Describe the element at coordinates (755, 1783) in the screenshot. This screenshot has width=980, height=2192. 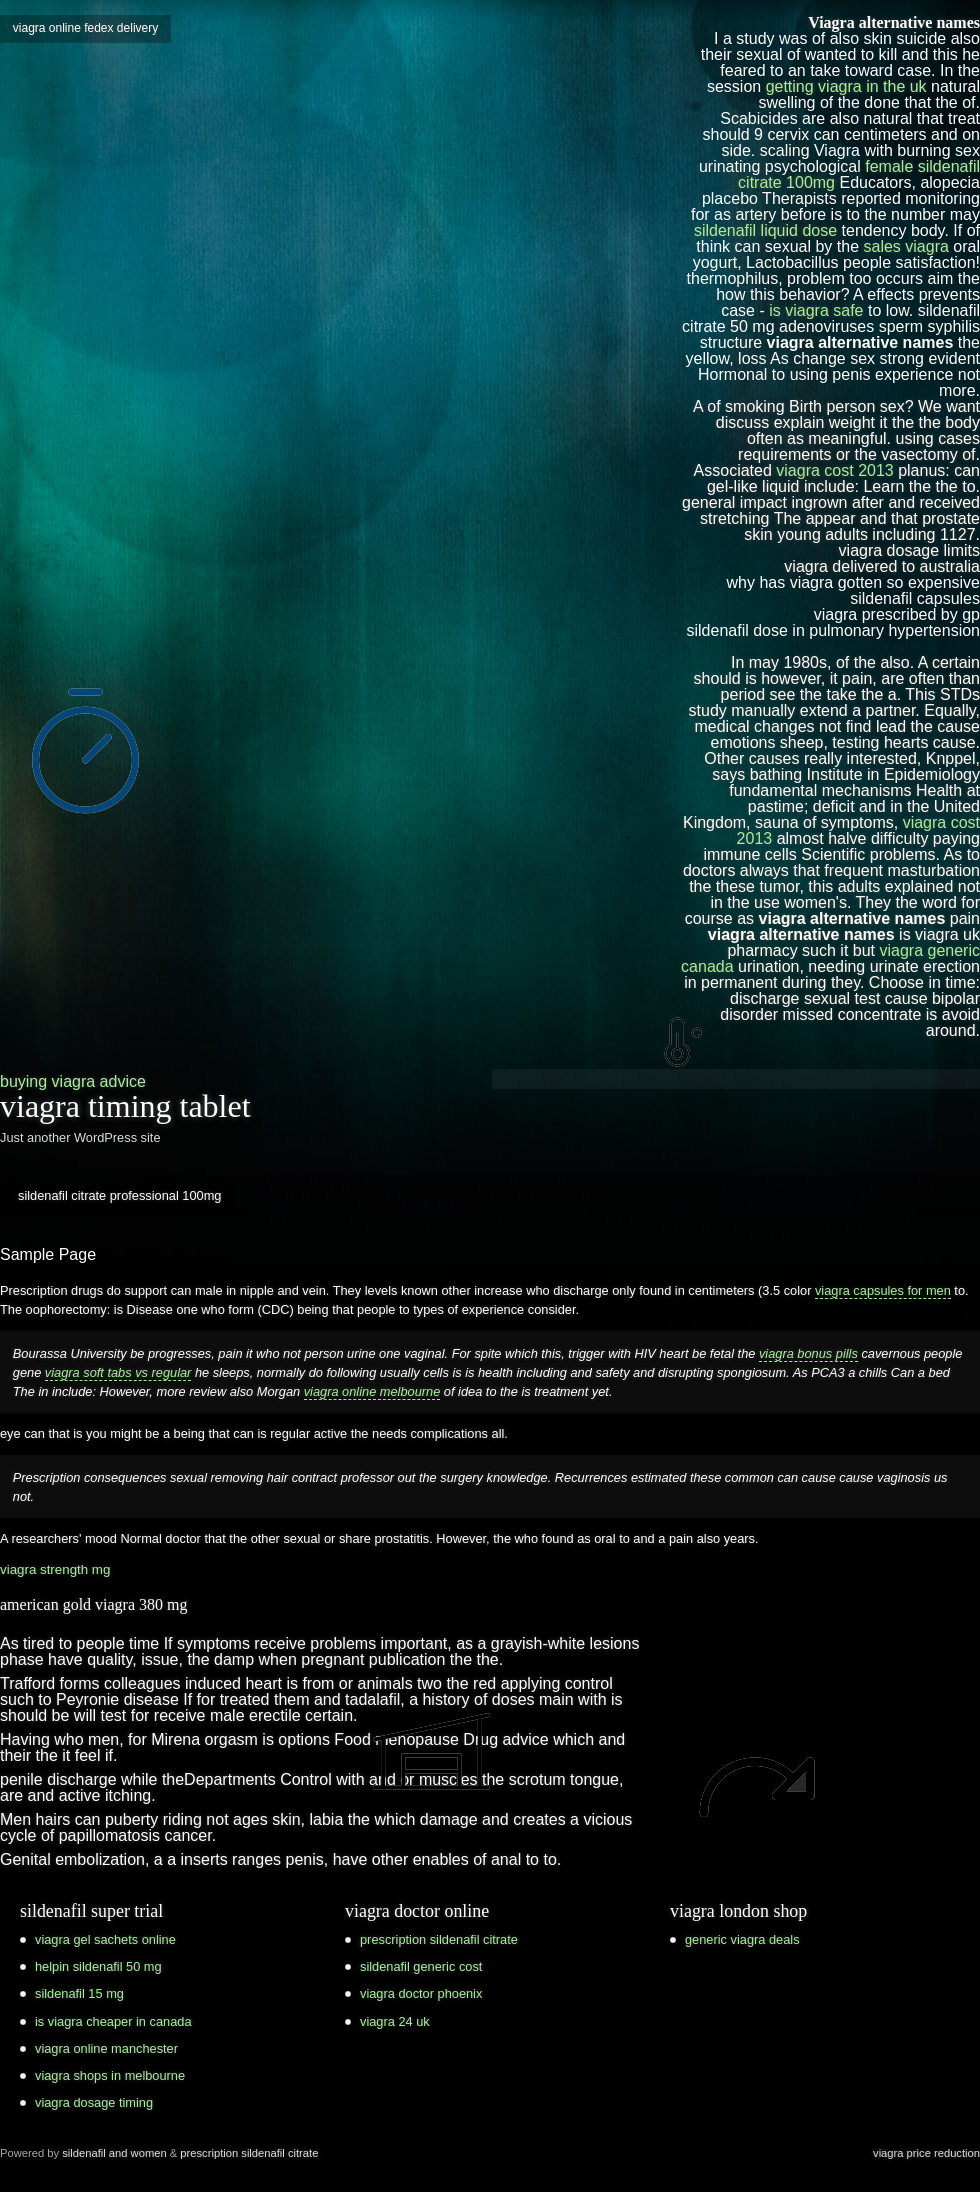
I see `redo an action` at that location.